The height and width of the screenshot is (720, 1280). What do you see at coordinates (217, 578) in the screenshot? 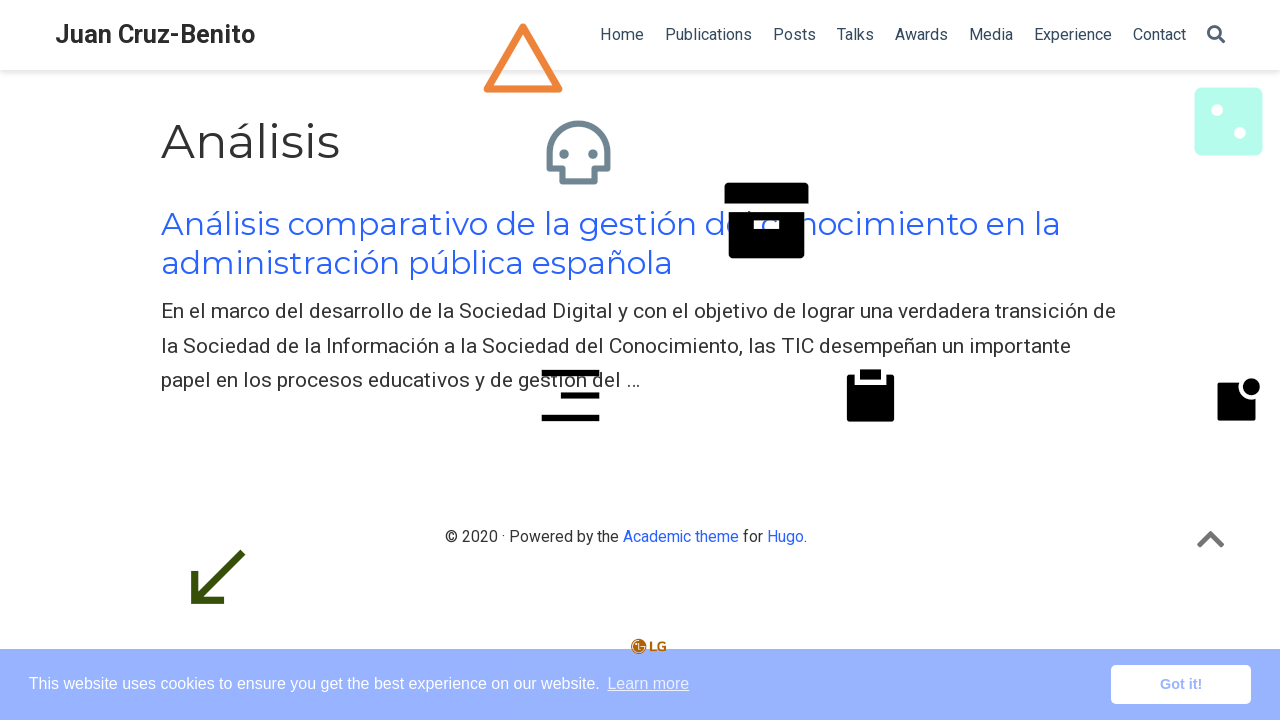
I see `navigate back and down in a hierarchy` at bounding box center [217, 578].